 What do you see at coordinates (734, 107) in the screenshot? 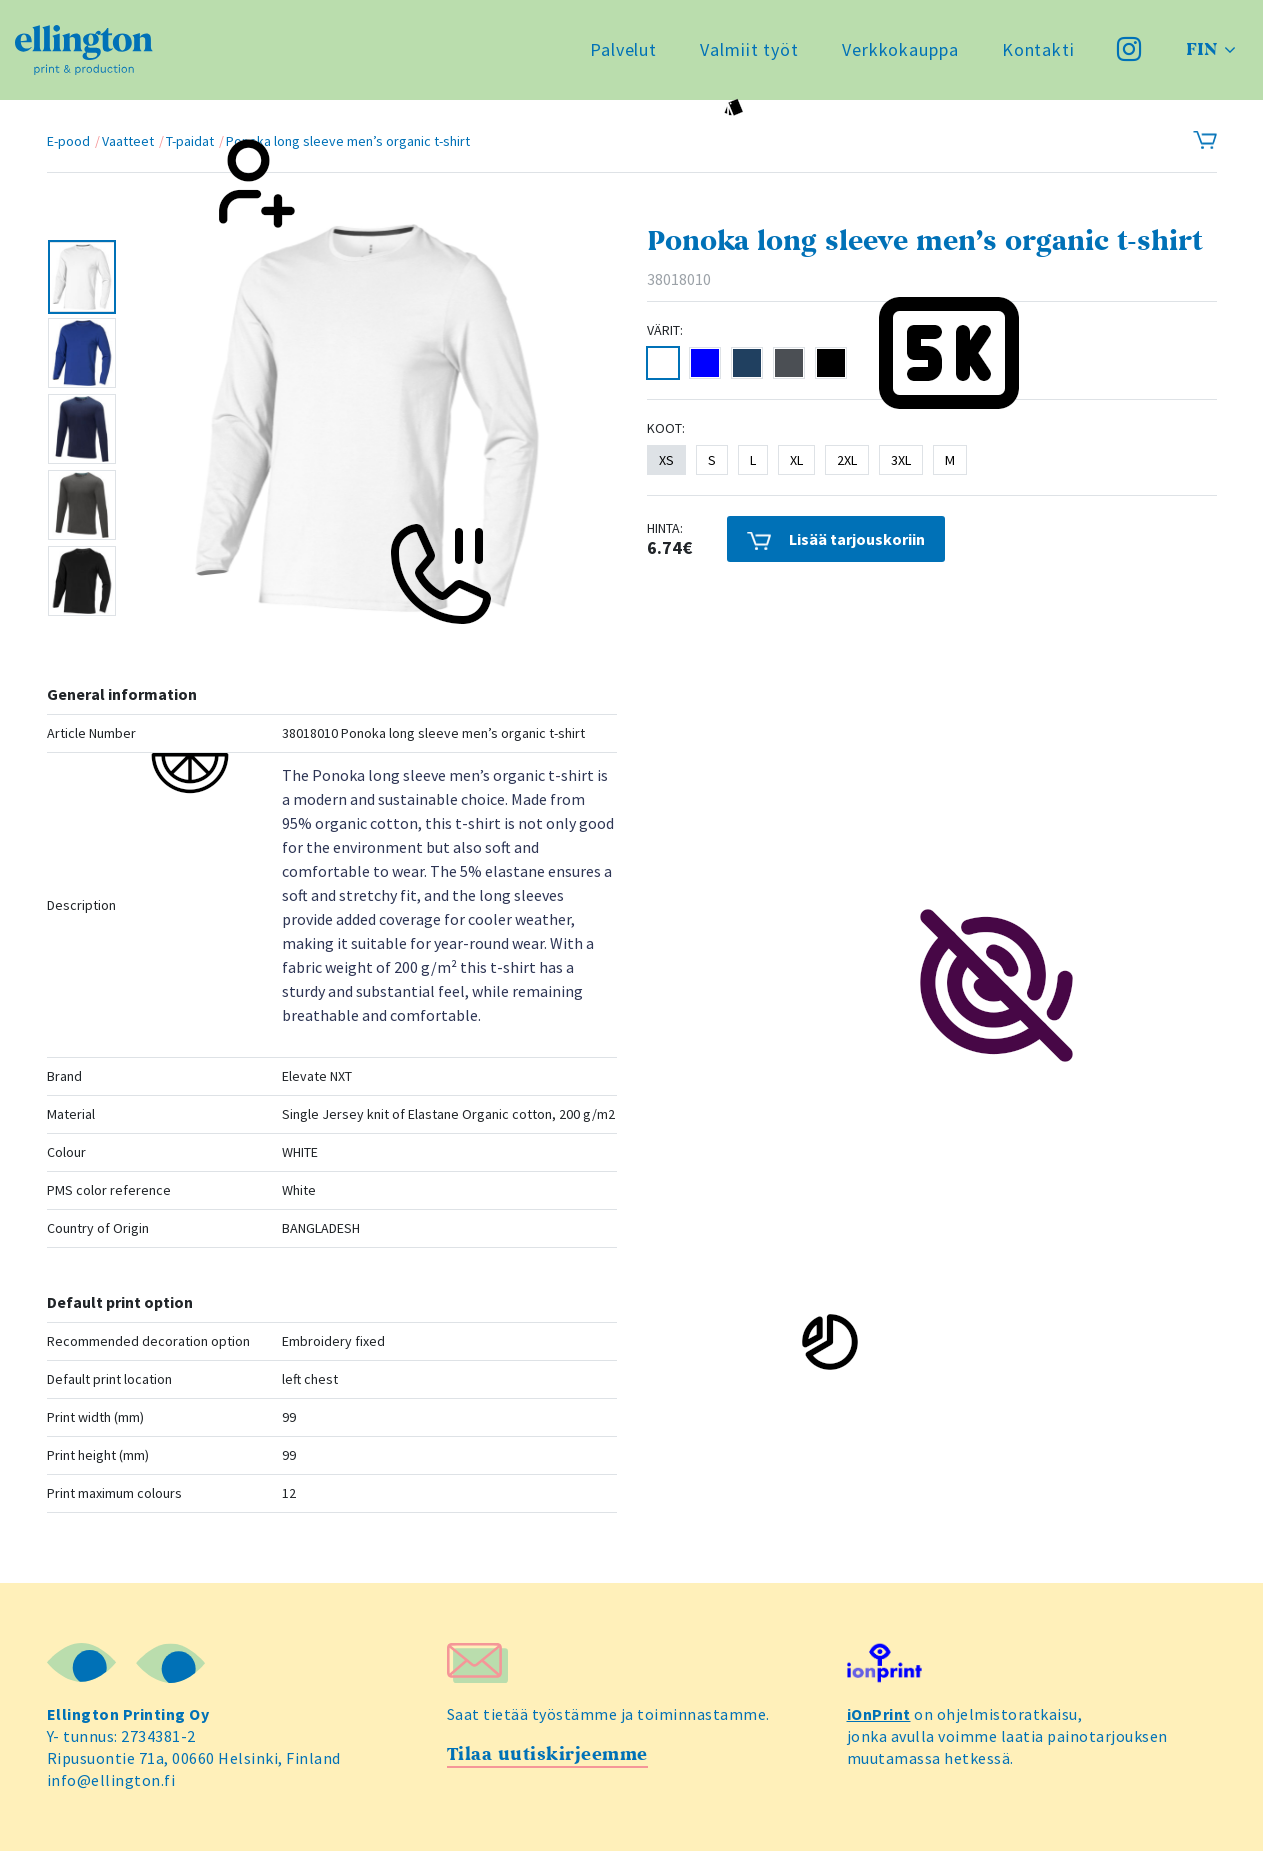
I see `apply a style or theme to content` at bounding box center [734, 107].